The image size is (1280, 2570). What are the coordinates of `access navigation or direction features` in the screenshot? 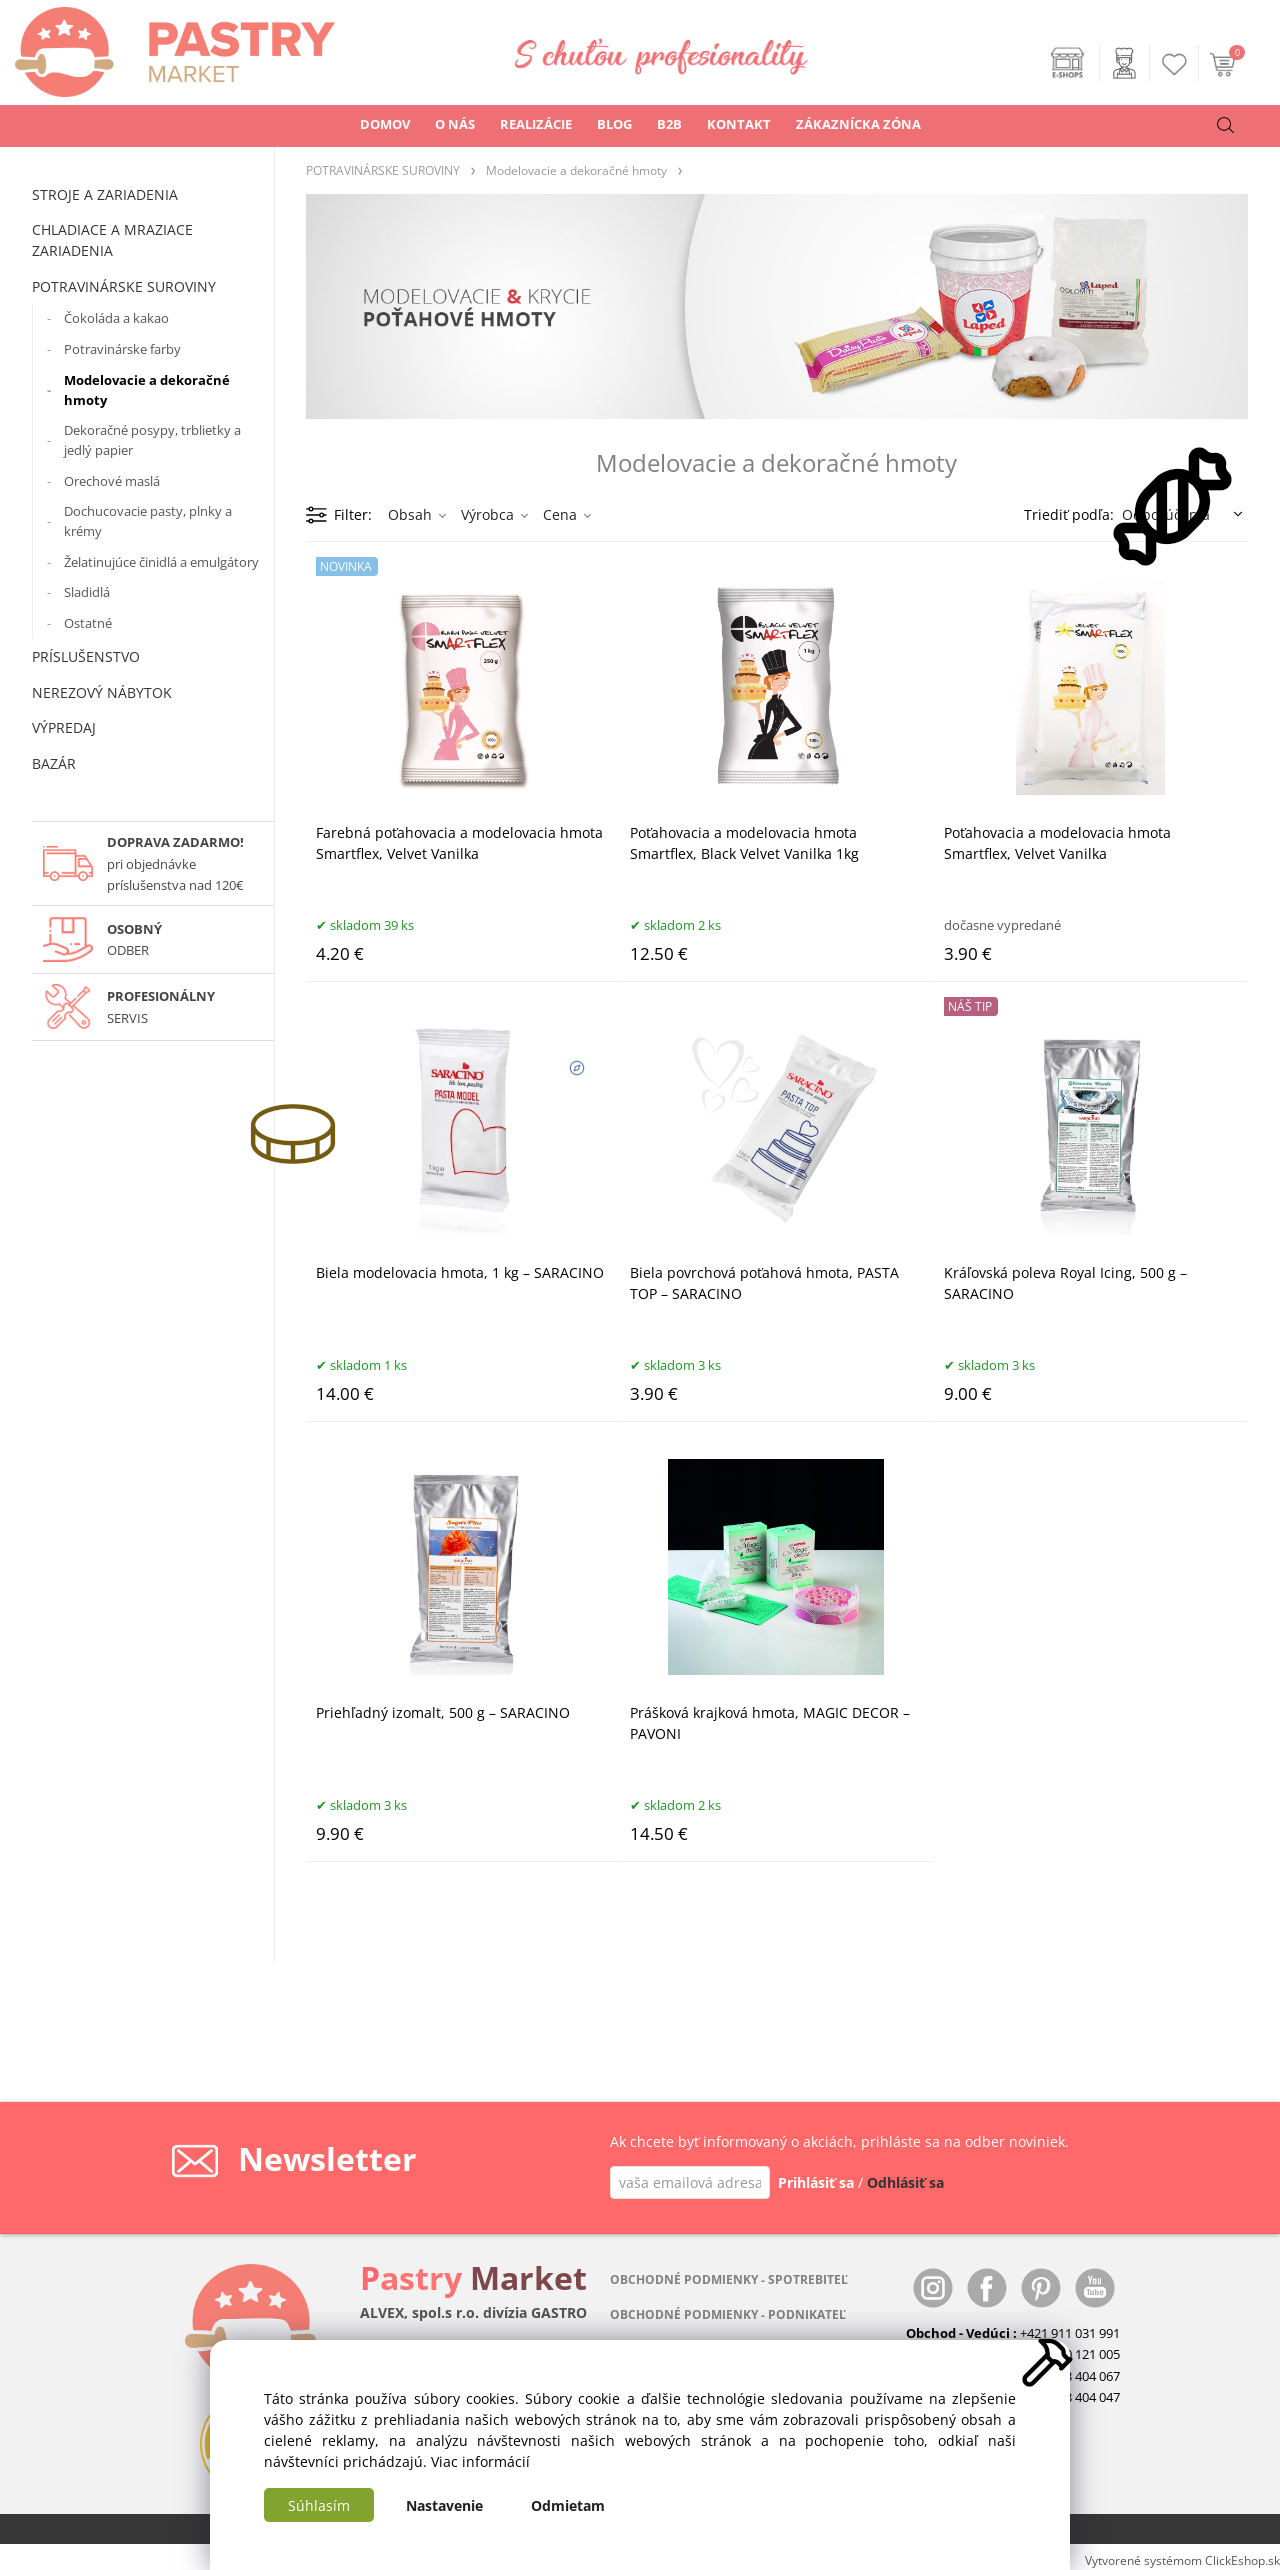 It's located at (577, 1068).